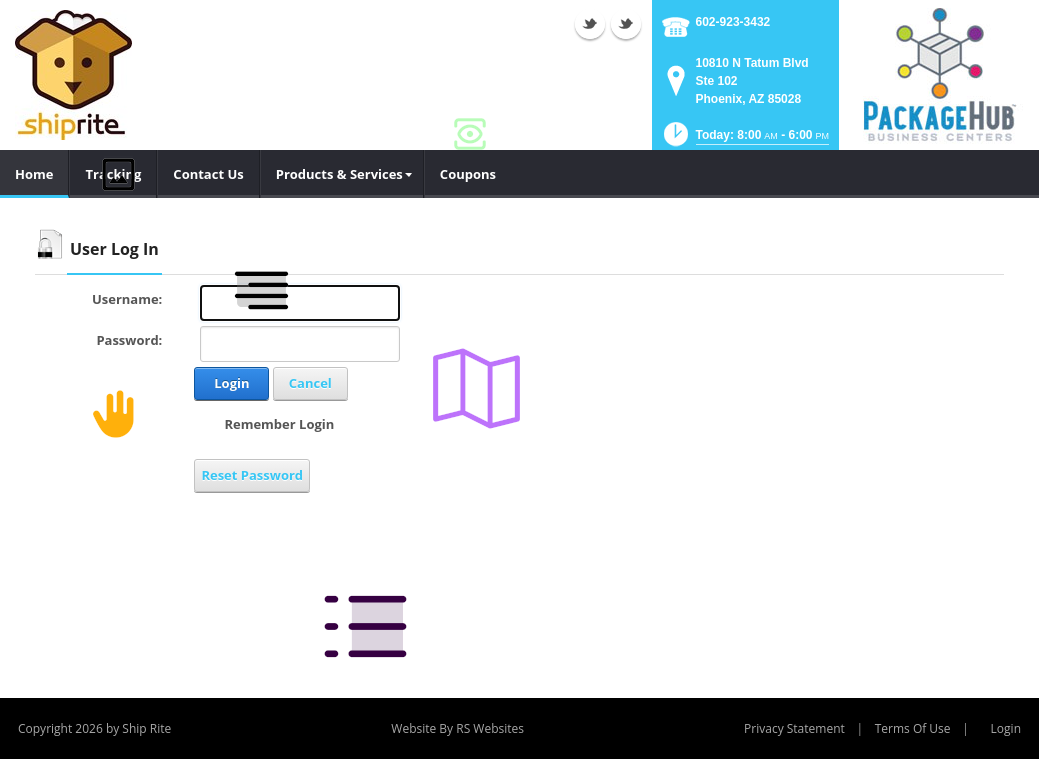 The height and width of the screenshot is (759, 1039). What do you see at coordinates (365, 626) in the screenshot?
I see `view items in a list format` at bounding box center [365, 626].